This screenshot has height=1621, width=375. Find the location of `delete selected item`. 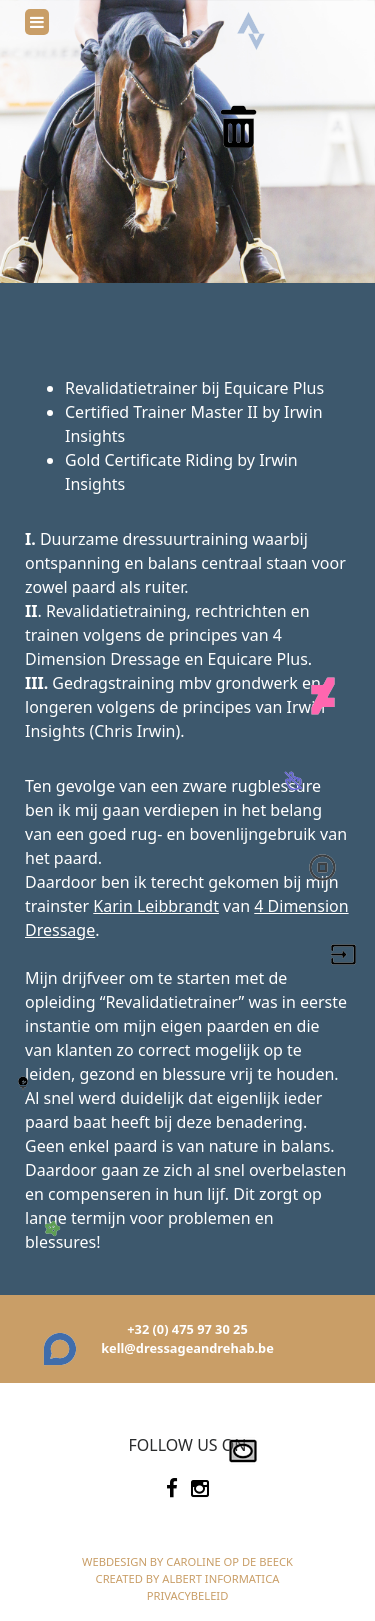

delete selected item is located at coordinates (238, 127).